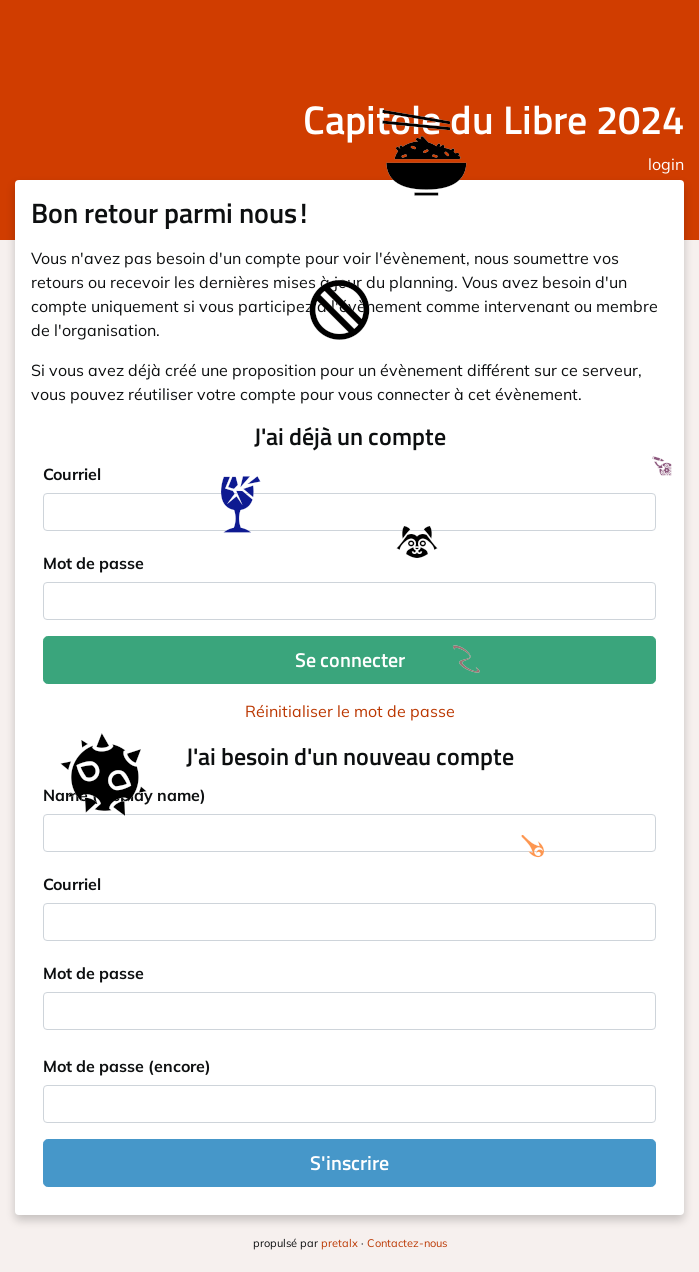  Describe the element at coordinates (236, 504) in the screenshot. I see `indicates fragile item or breakable content` at that location.